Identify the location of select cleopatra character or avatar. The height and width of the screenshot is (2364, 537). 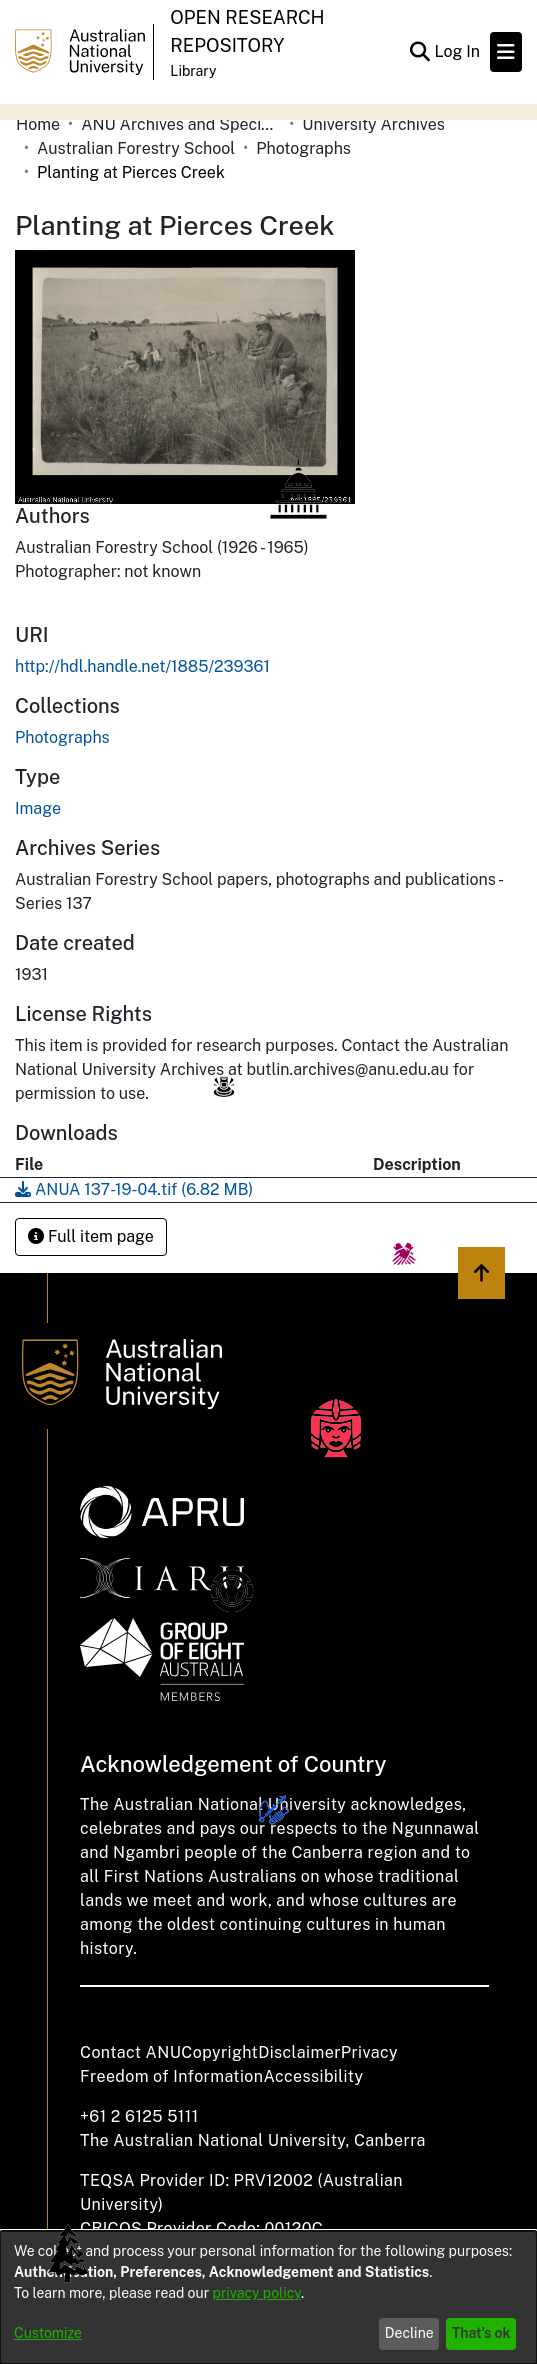
(336, 1428).